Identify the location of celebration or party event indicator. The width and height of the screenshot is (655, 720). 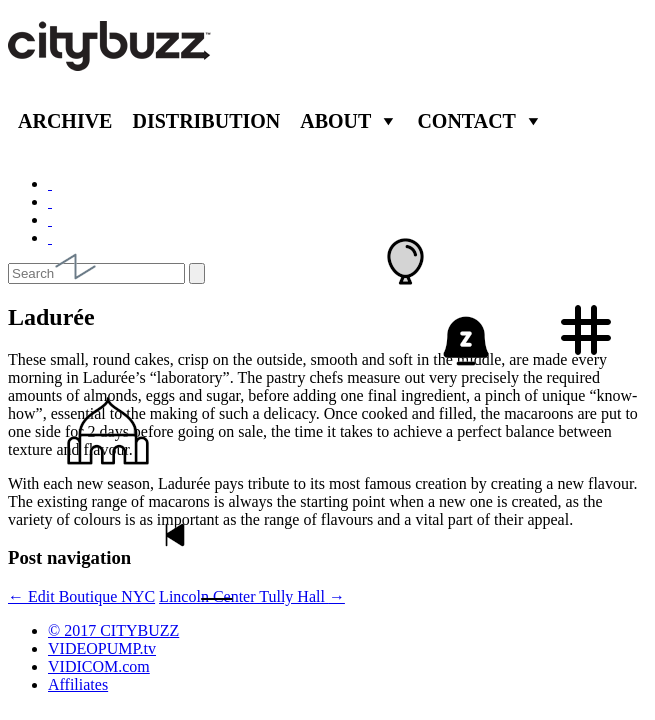
(405, 261).